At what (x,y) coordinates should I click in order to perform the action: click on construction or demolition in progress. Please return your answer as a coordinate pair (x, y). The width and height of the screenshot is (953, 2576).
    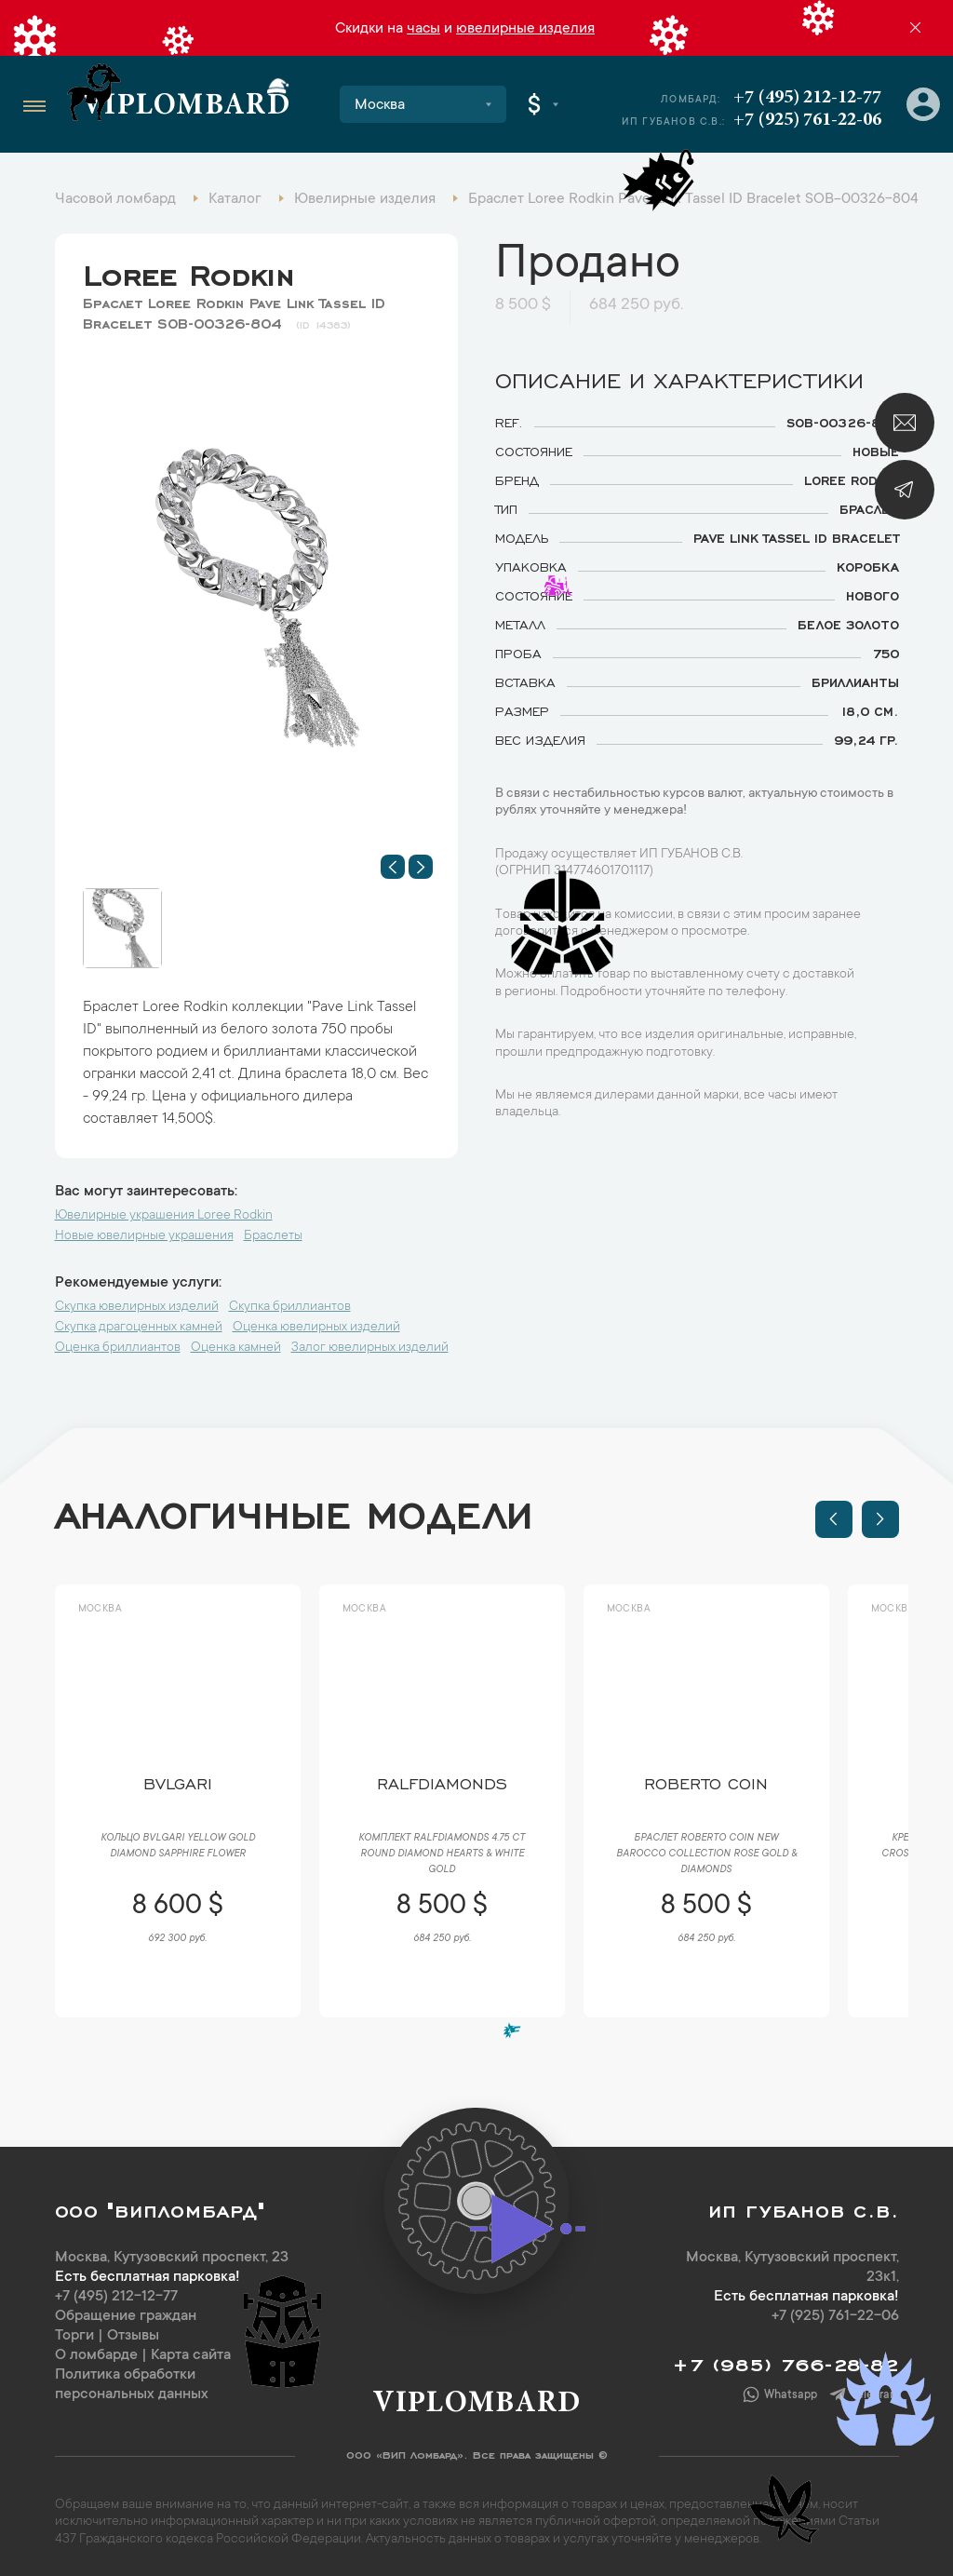
    Looking at the image, I should click on (558, 586).